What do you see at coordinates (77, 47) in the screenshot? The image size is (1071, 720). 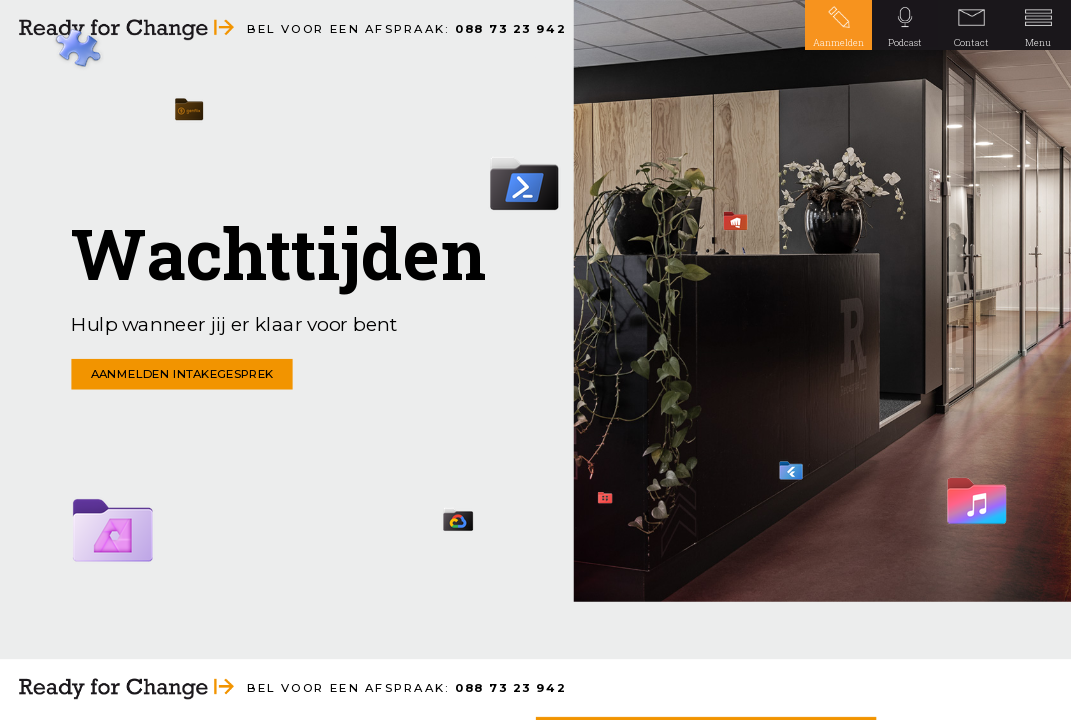 I see `indicates an add-on or plugin file type` at bounding box center [77, 47].